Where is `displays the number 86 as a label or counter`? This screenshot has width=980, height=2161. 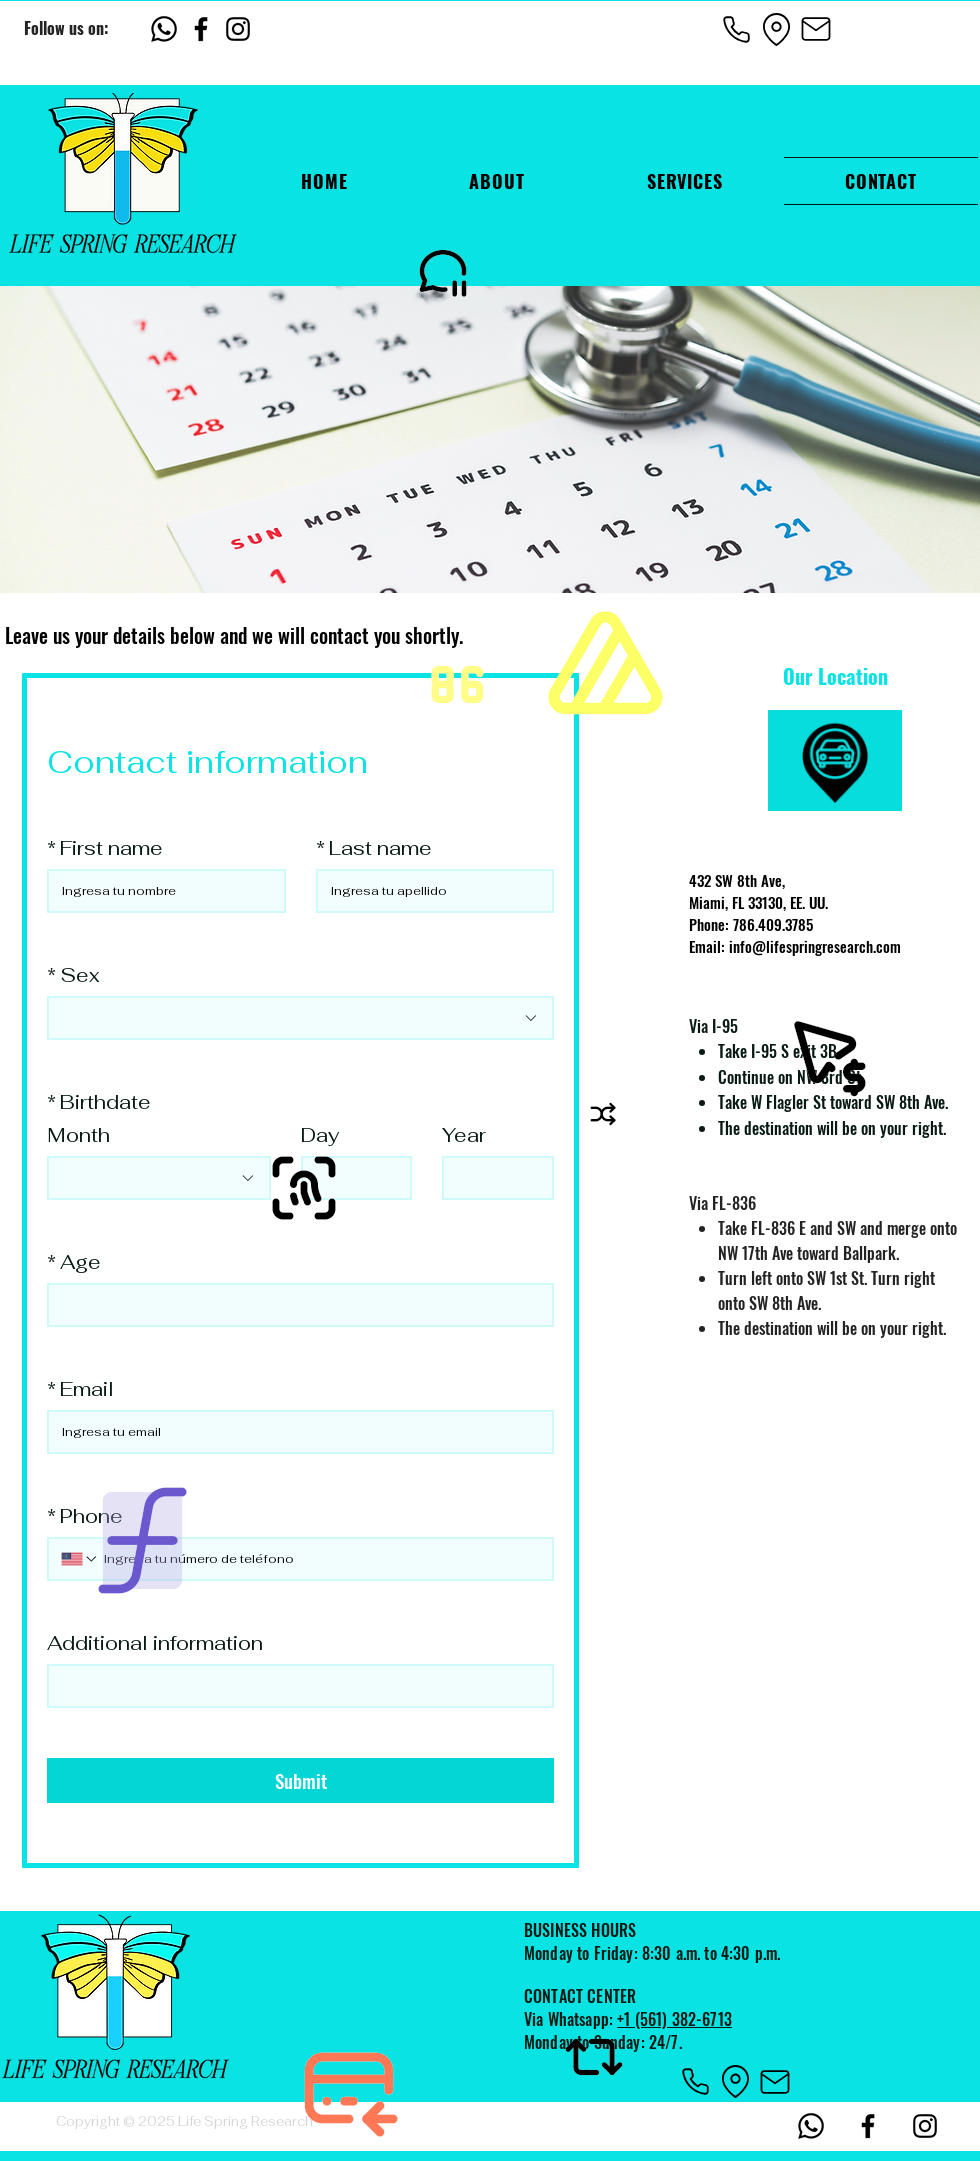
displays the number 86 as a label or counter is located at coordinates (457, 684).